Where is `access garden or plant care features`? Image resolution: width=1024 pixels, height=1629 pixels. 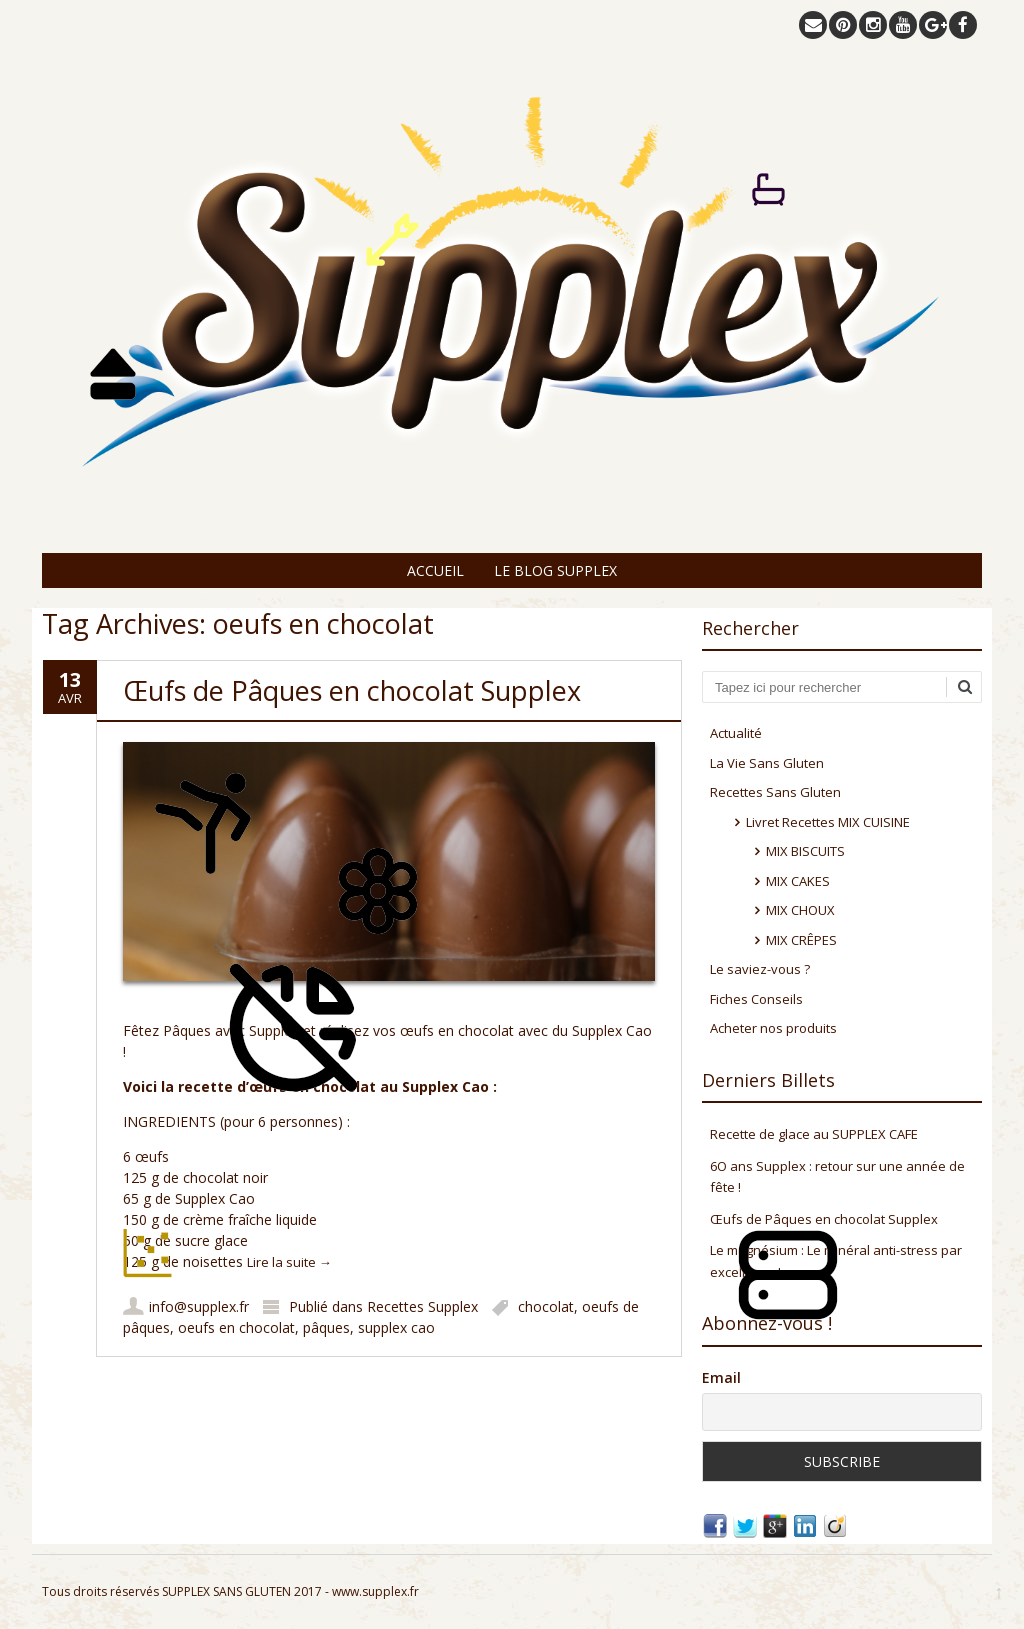 access garden or plant care features is located at coordinates (378, 891).